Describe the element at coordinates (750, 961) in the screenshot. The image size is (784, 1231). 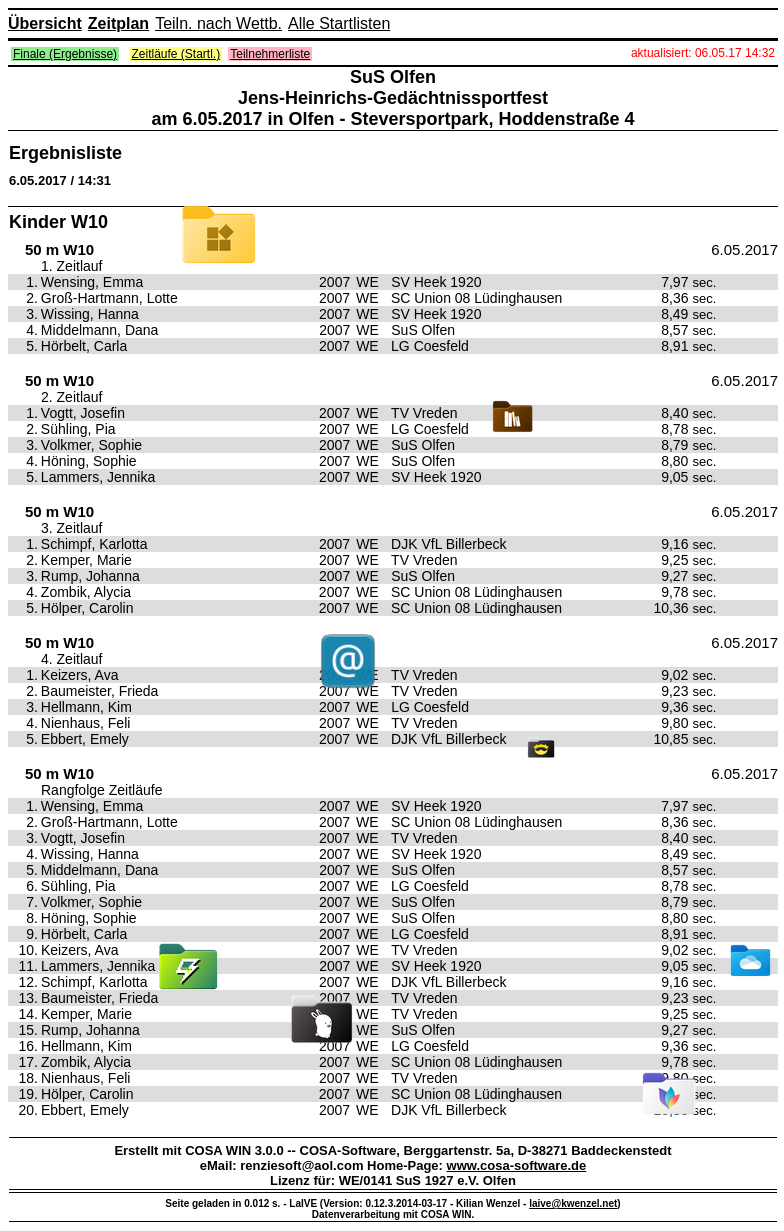
I see `open OneDrive cloud storage folder` at that location.